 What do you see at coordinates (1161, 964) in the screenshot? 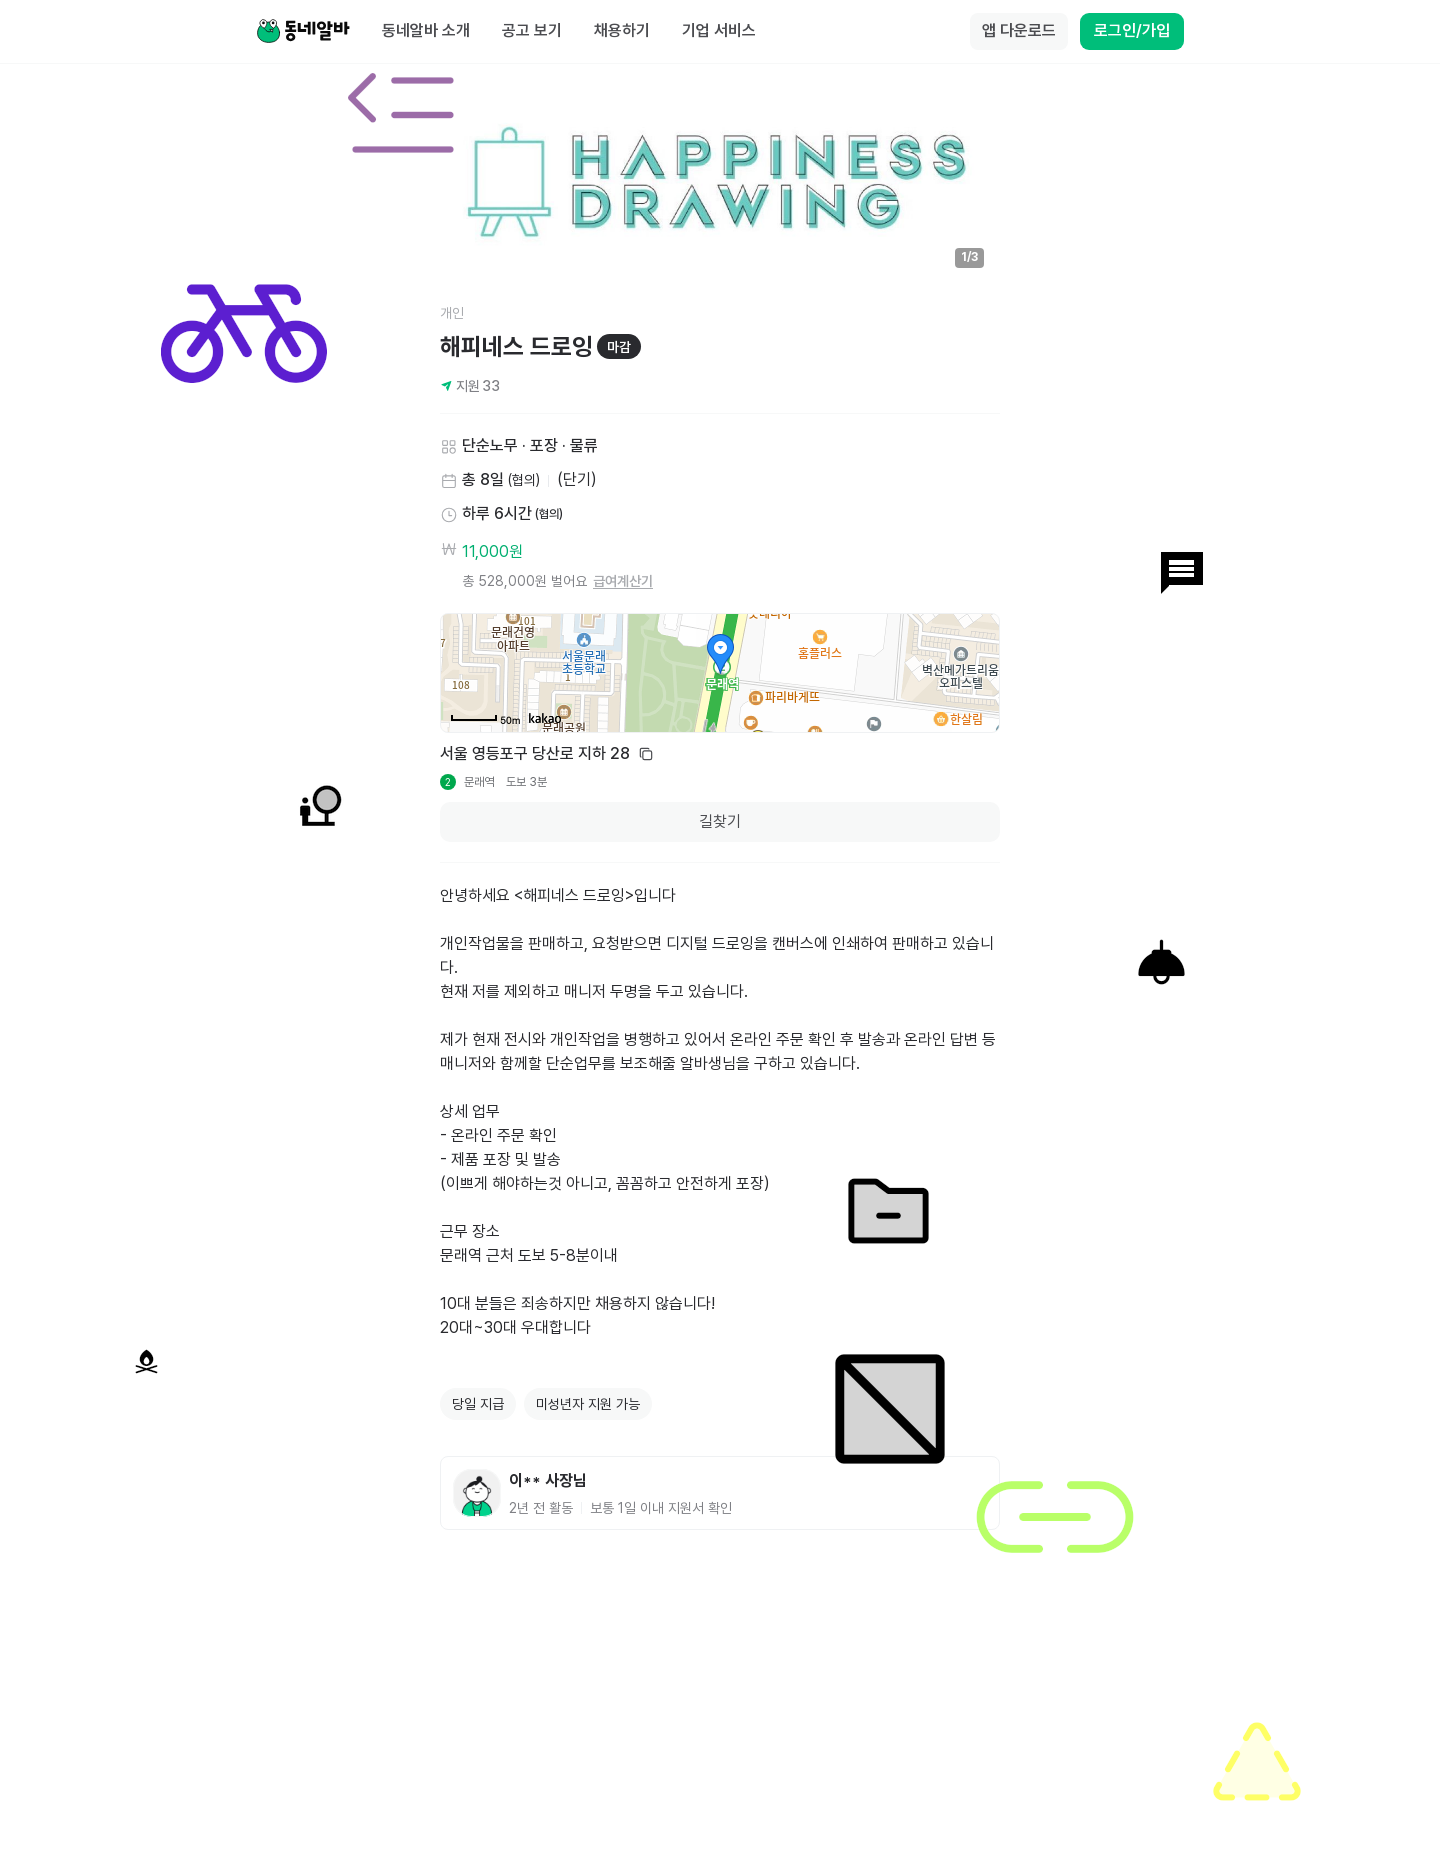
I see `toggle pendant lamp on or off` at bounding box center [1161, 964].